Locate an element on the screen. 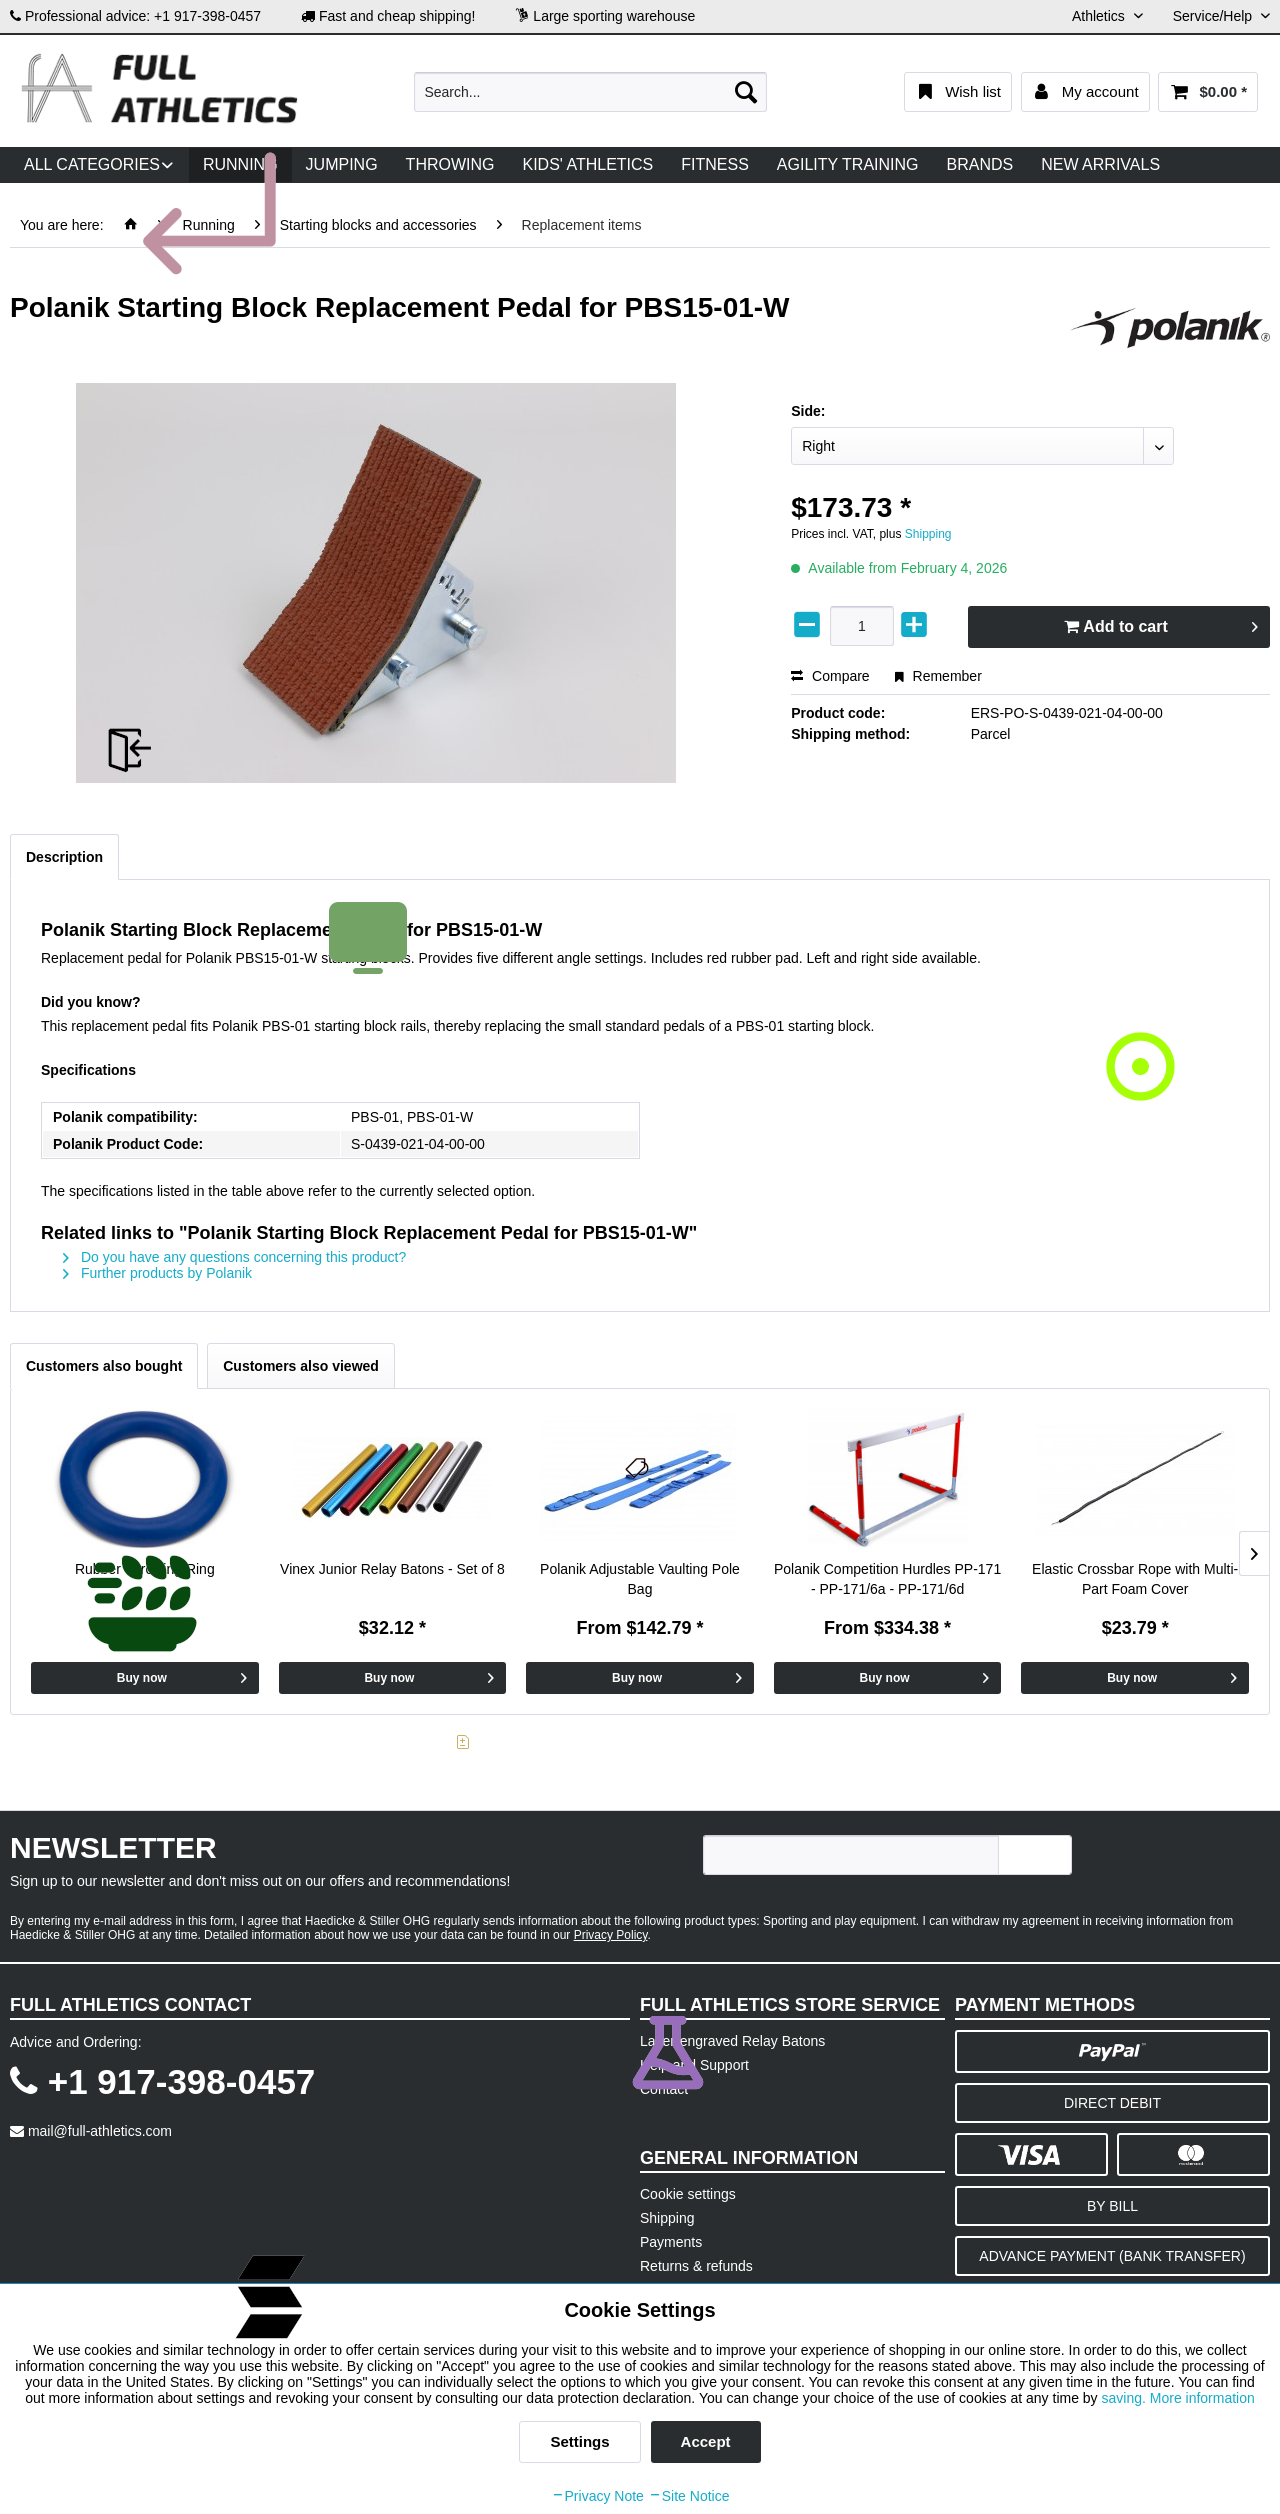 The height and width of the screenshot is (2514, 1280). request changes on a code review is located at coordinates (463, 1742).